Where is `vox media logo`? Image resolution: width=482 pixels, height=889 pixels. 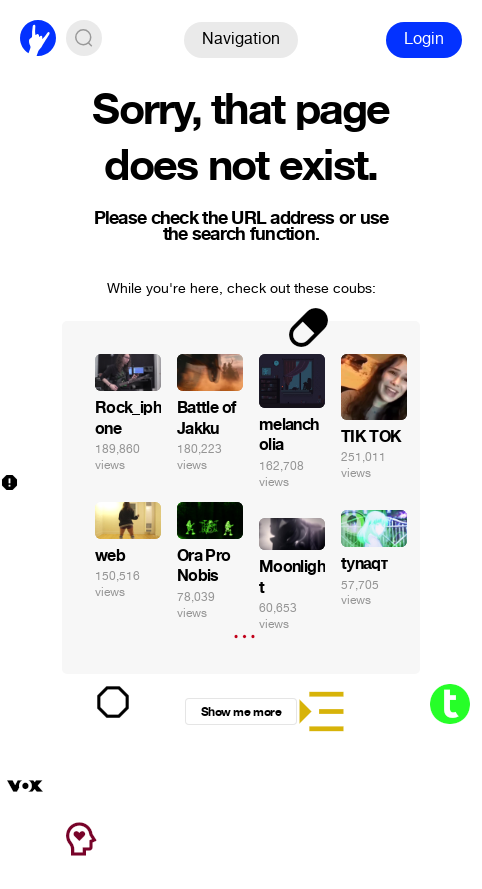
vox media logo is located at coordinates (25, 786).